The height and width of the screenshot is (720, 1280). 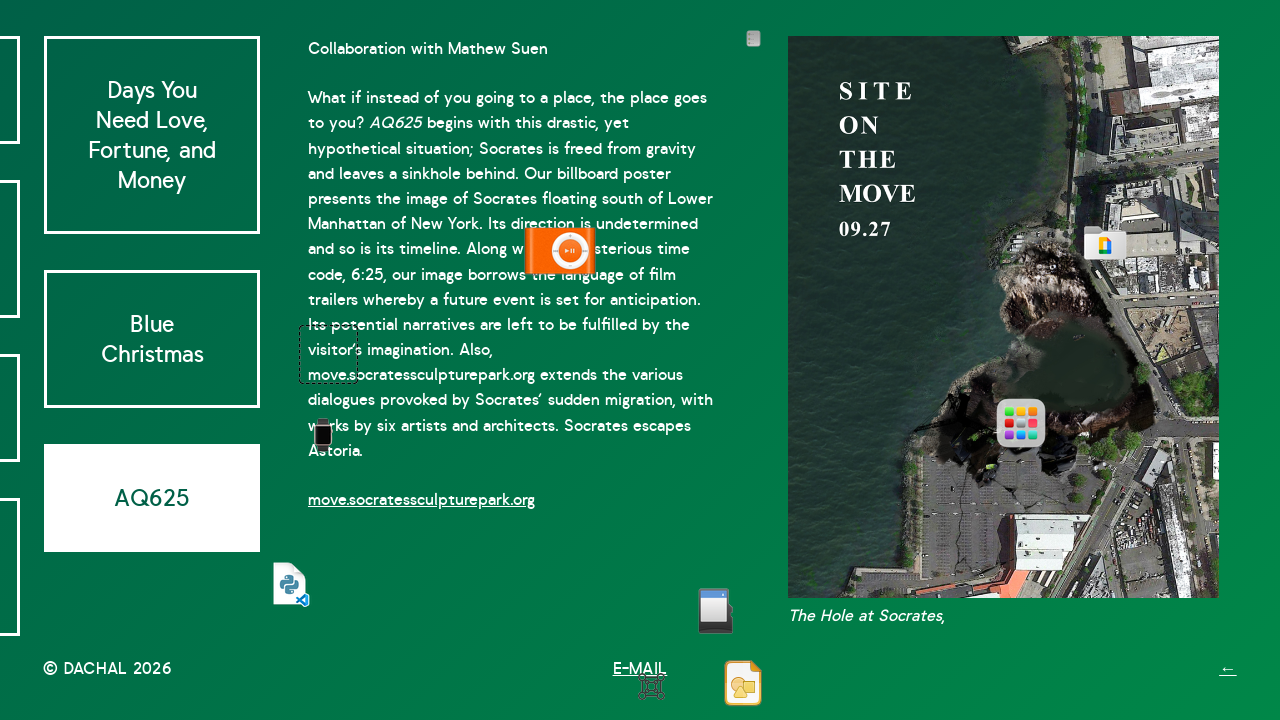 What do you see at coordinates (328, 354) in the screenshot?
I see `indicates content not yet loaded` at bounding box center [328, 354].